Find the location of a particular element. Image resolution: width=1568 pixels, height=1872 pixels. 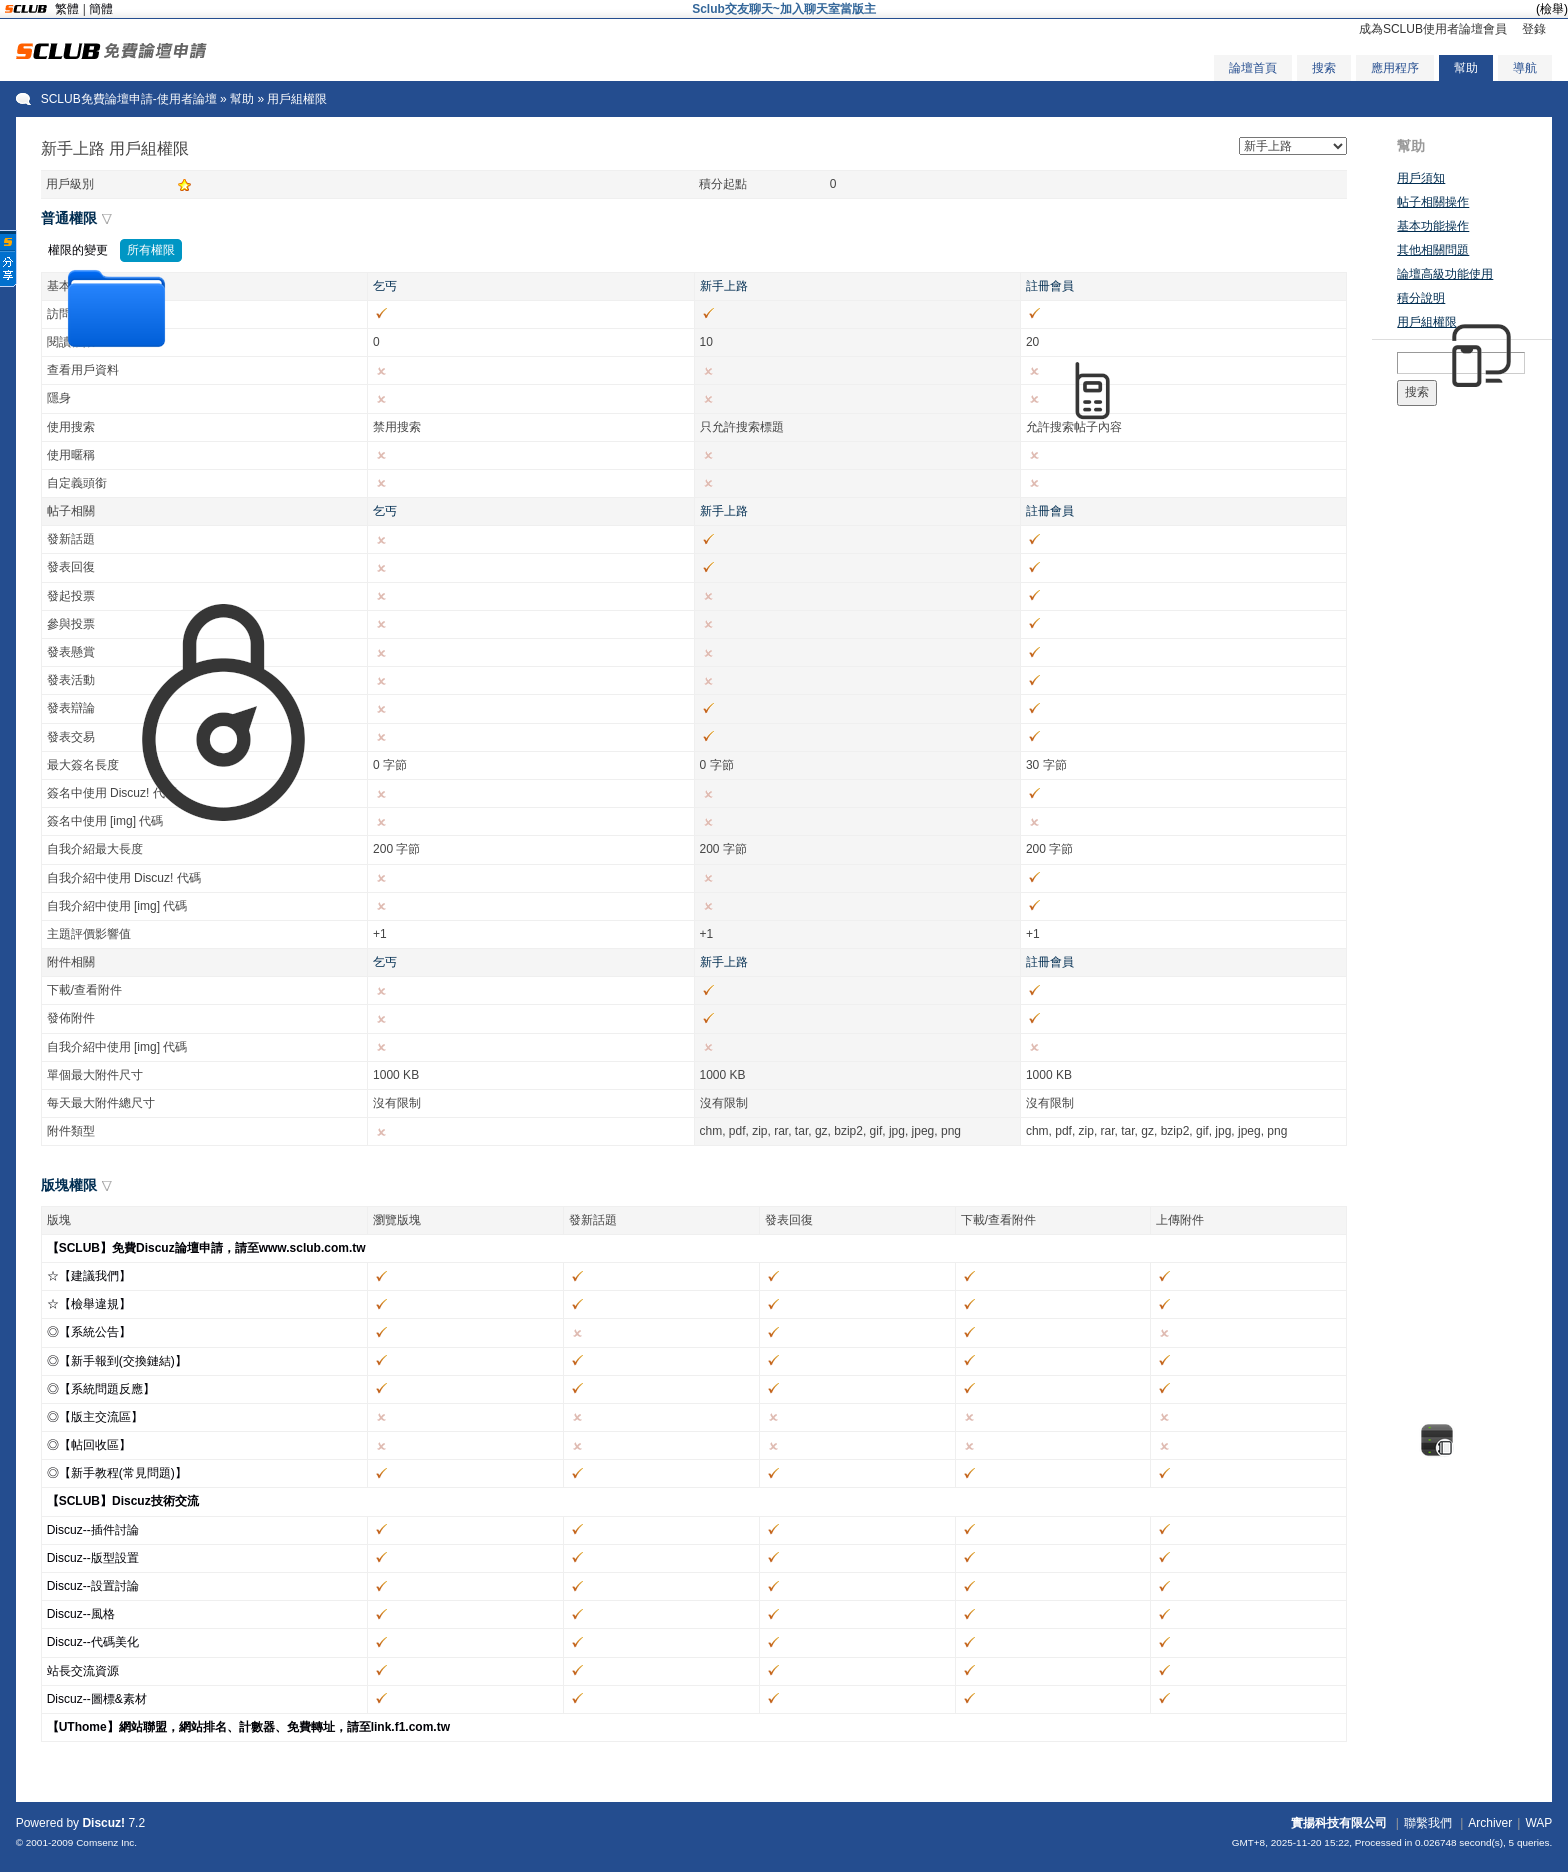

configure ldap server connection settings is located at coordinates (1437, 1440).